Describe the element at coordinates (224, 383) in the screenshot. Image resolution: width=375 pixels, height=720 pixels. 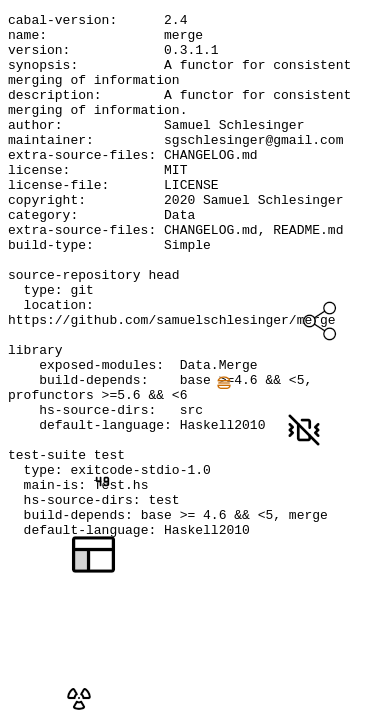
I see `open navigation menu` at that location.